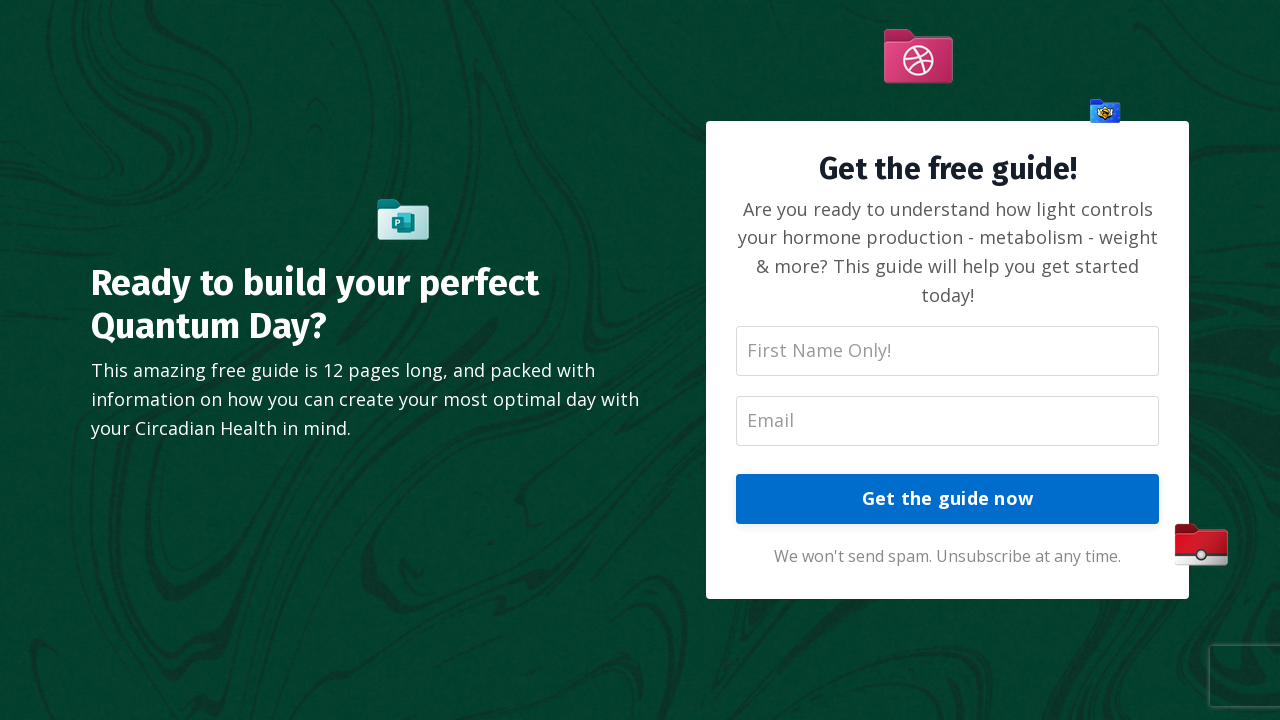 The image size is (1280, 720). What do you see at coordinates (1201, 546) in the screenshot?
I see `open pokémon-themed folder` at bounding box center [1201, 546].